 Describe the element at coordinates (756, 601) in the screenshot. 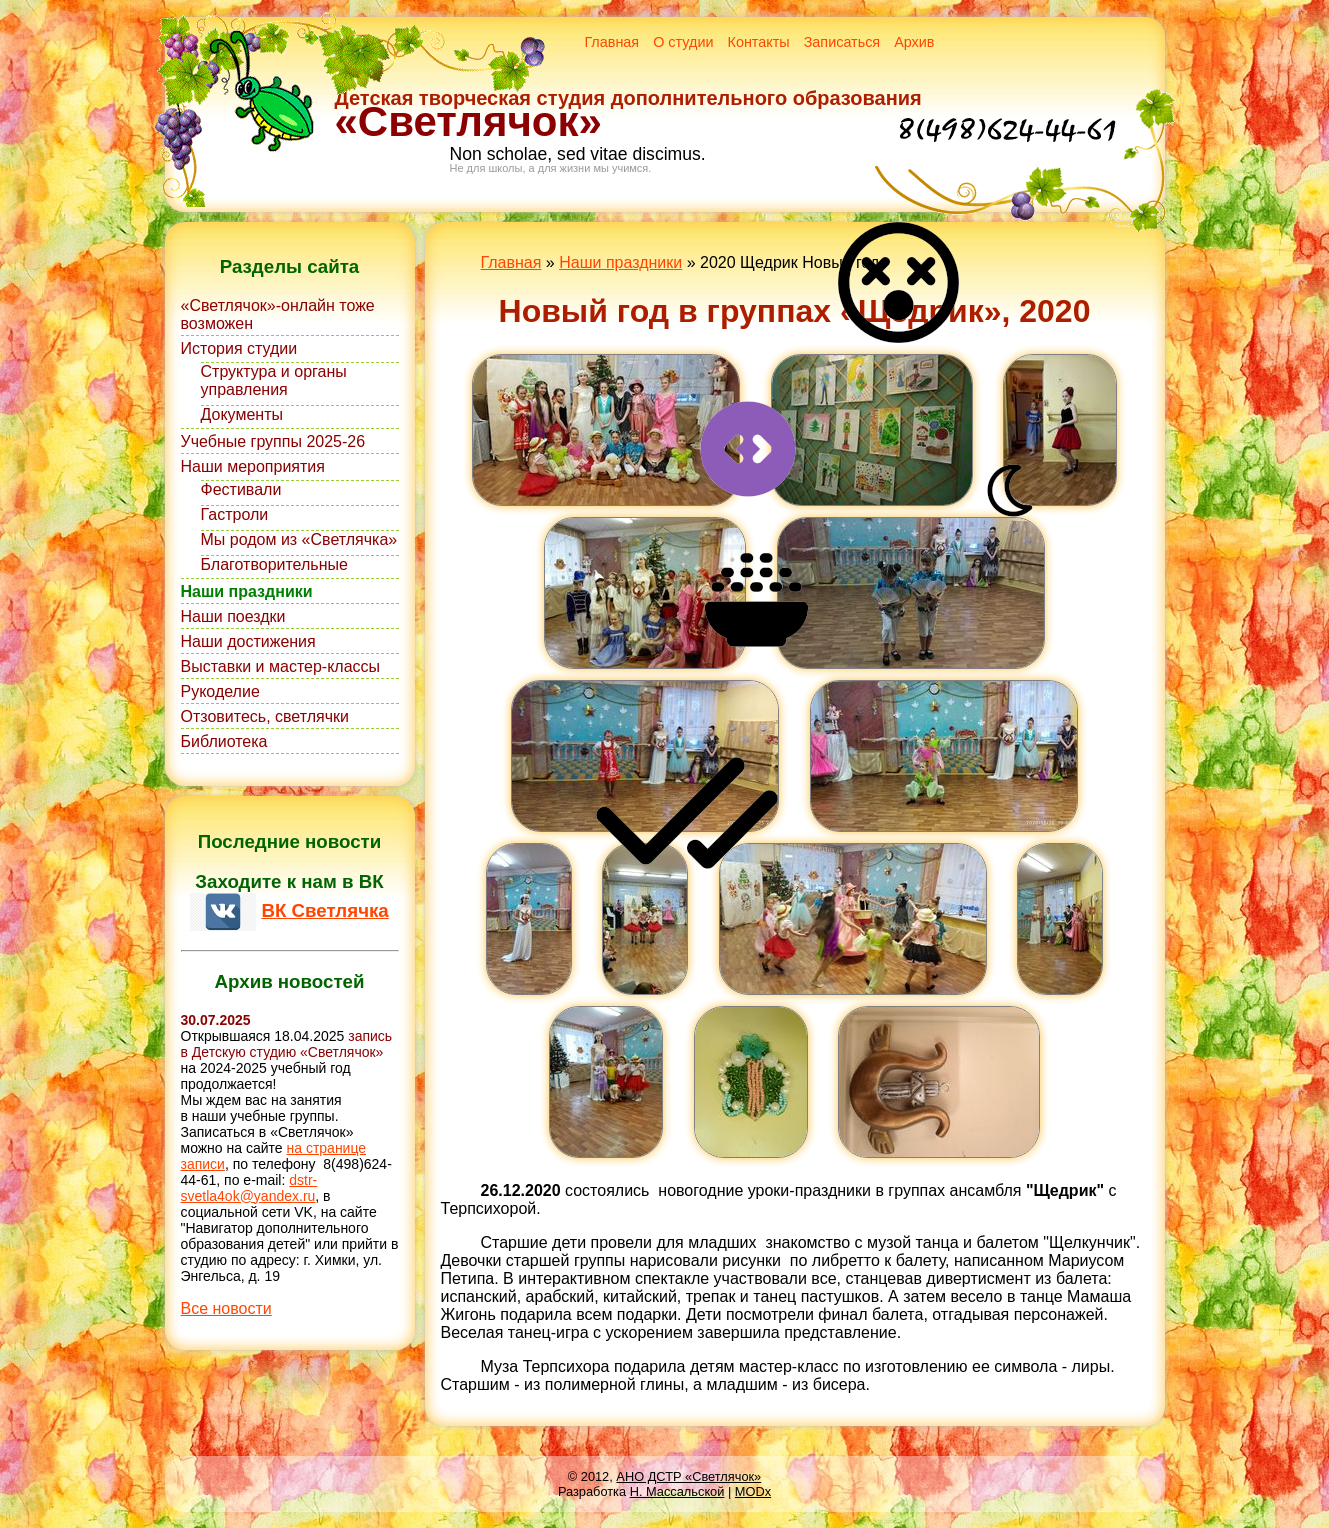

I see `view rice or grain-based meal options` at that location.